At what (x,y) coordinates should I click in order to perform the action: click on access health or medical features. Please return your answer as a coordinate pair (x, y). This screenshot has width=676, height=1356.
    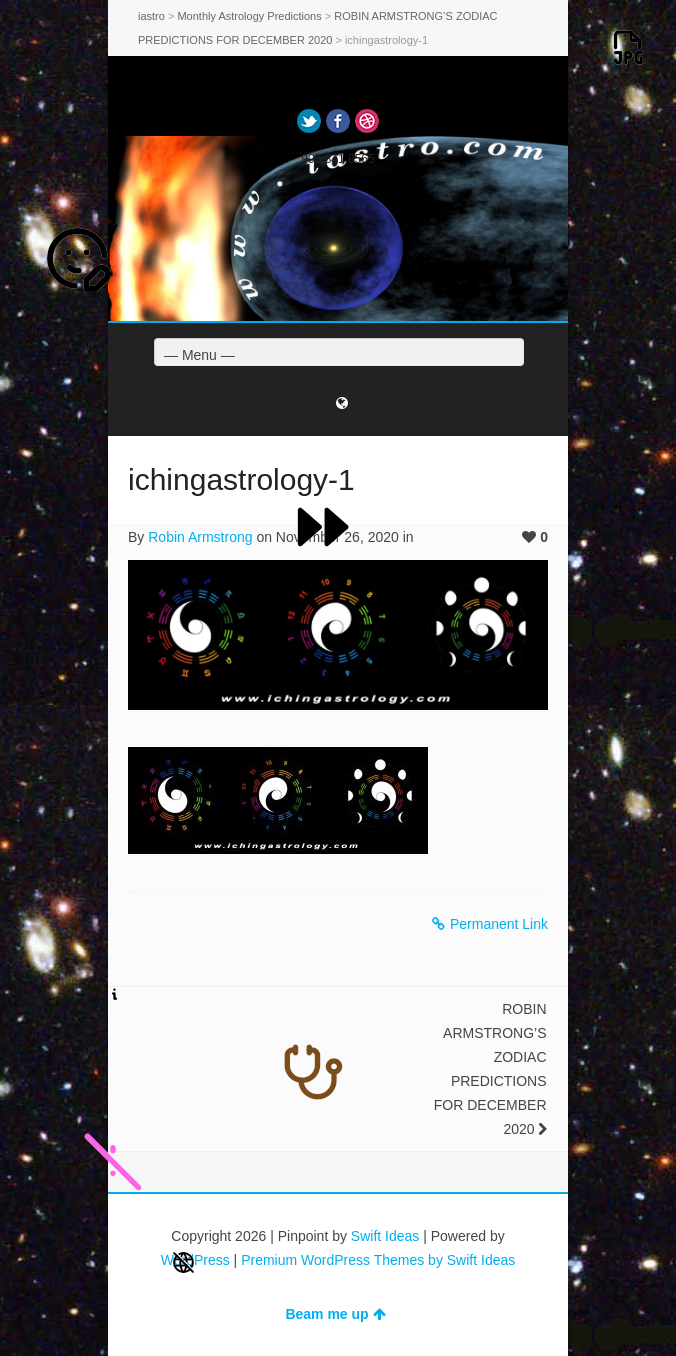
    Looking at the image, I should click on (312, 1072).